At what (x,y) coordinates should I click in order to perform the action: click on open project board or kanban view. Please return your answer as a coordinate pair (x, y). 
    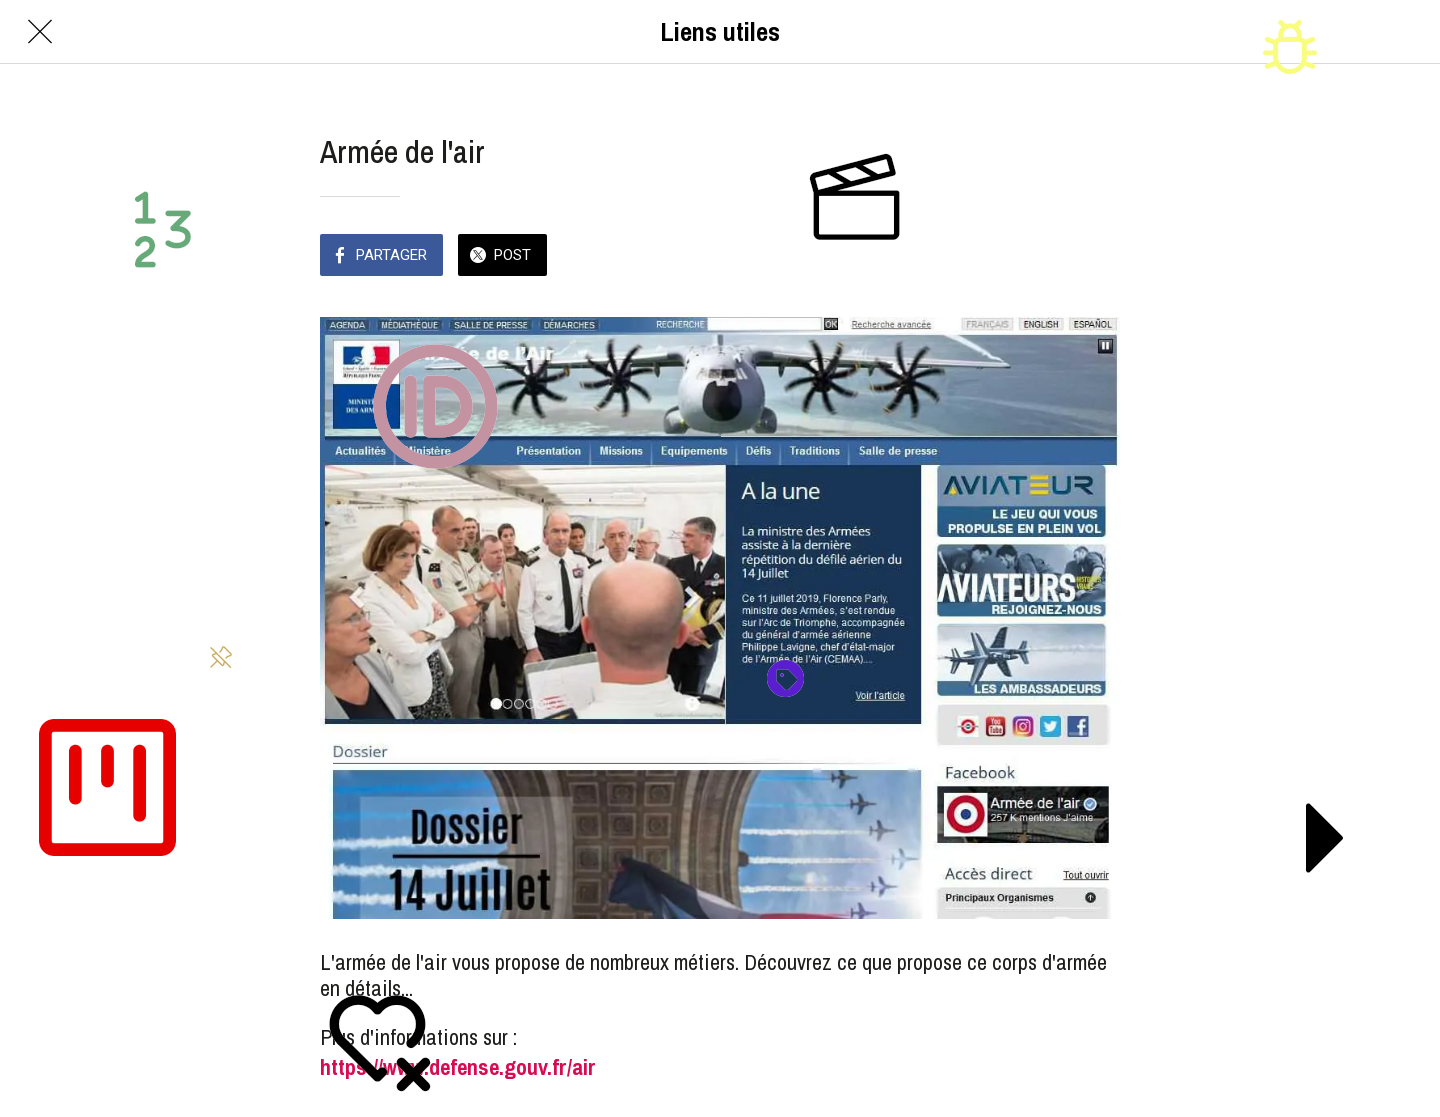
    Looking at the image, I should click on (107, 787).